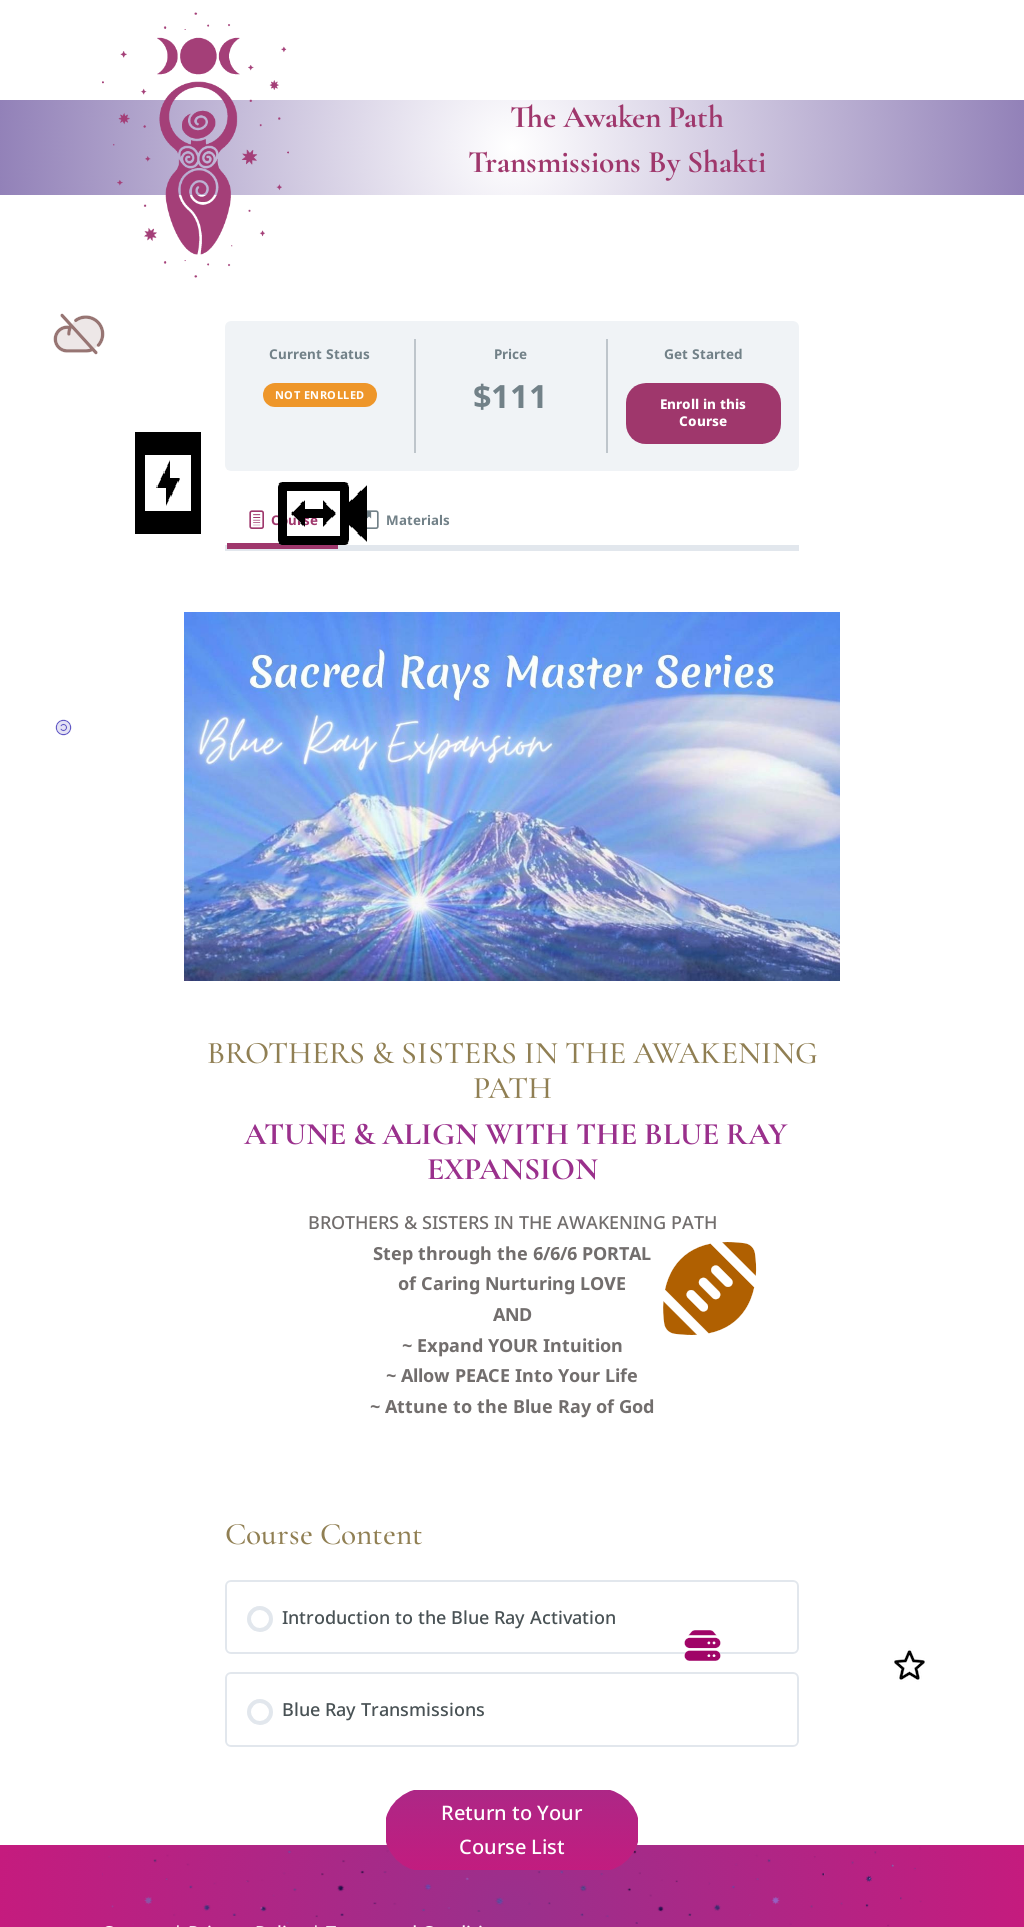 The width and height of the screenshot is (1024, 1927). I want to click on find nearby electric vehicle charging stations, so click(168, 483).